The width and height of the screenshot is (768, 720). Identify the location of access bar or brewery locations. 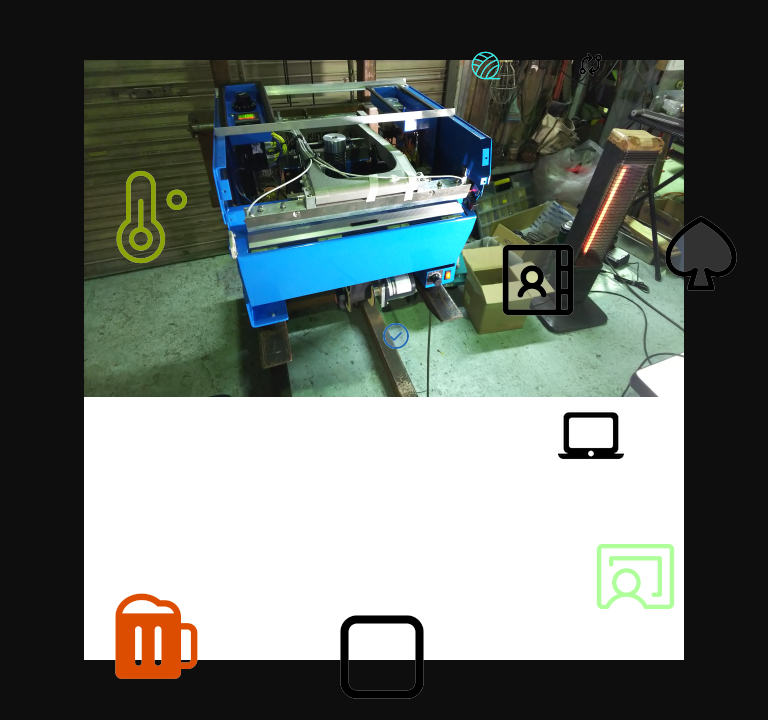
(151, 639).